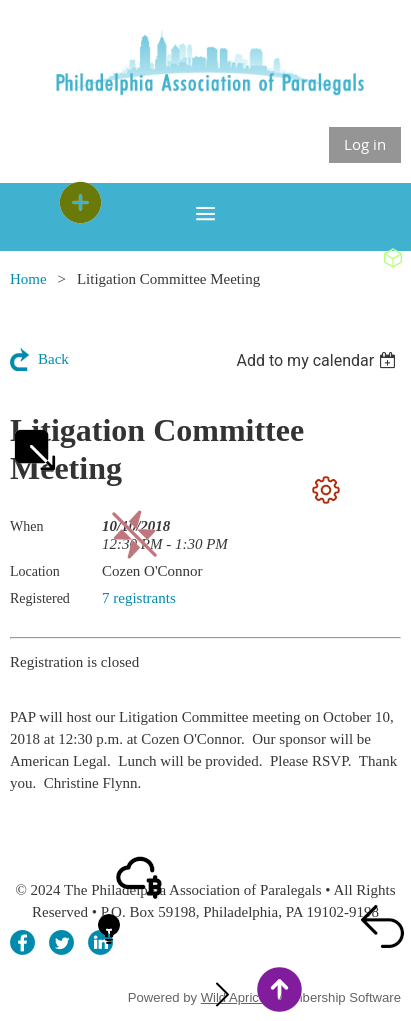 The height and width of the screenshot is (1021, 411). What do you see at coordinates (279, 989) in the screenshot?
I see `upload a file or content` at bounding box center [279, 989].